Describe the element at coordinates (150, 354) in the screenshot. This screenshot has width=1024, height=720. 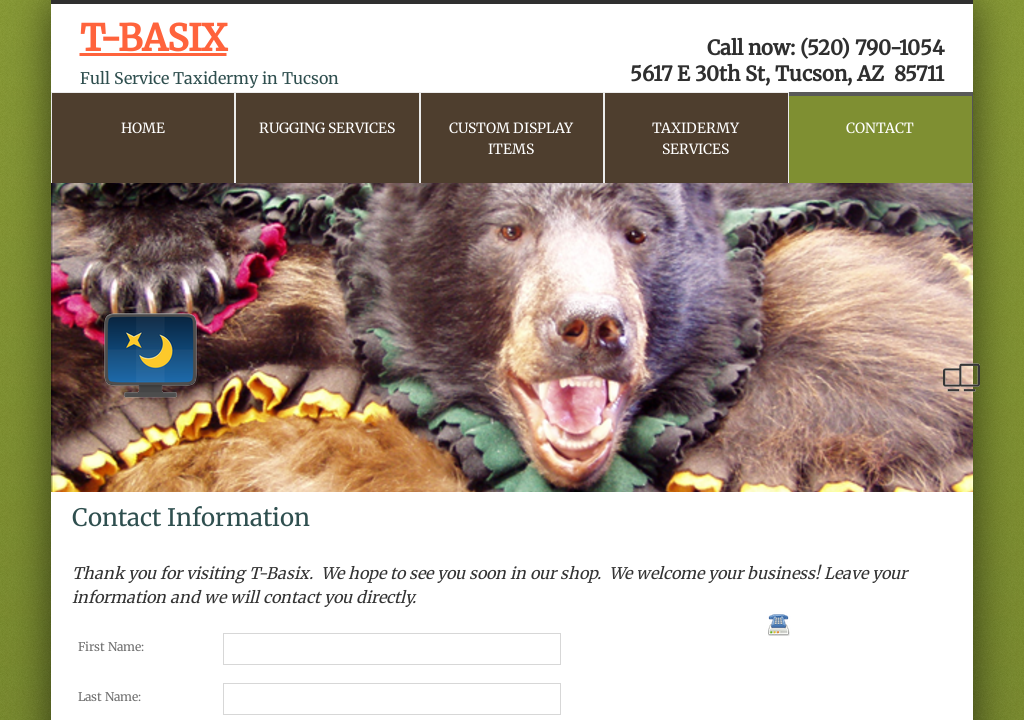
I see `open screensaver settings` at that location.